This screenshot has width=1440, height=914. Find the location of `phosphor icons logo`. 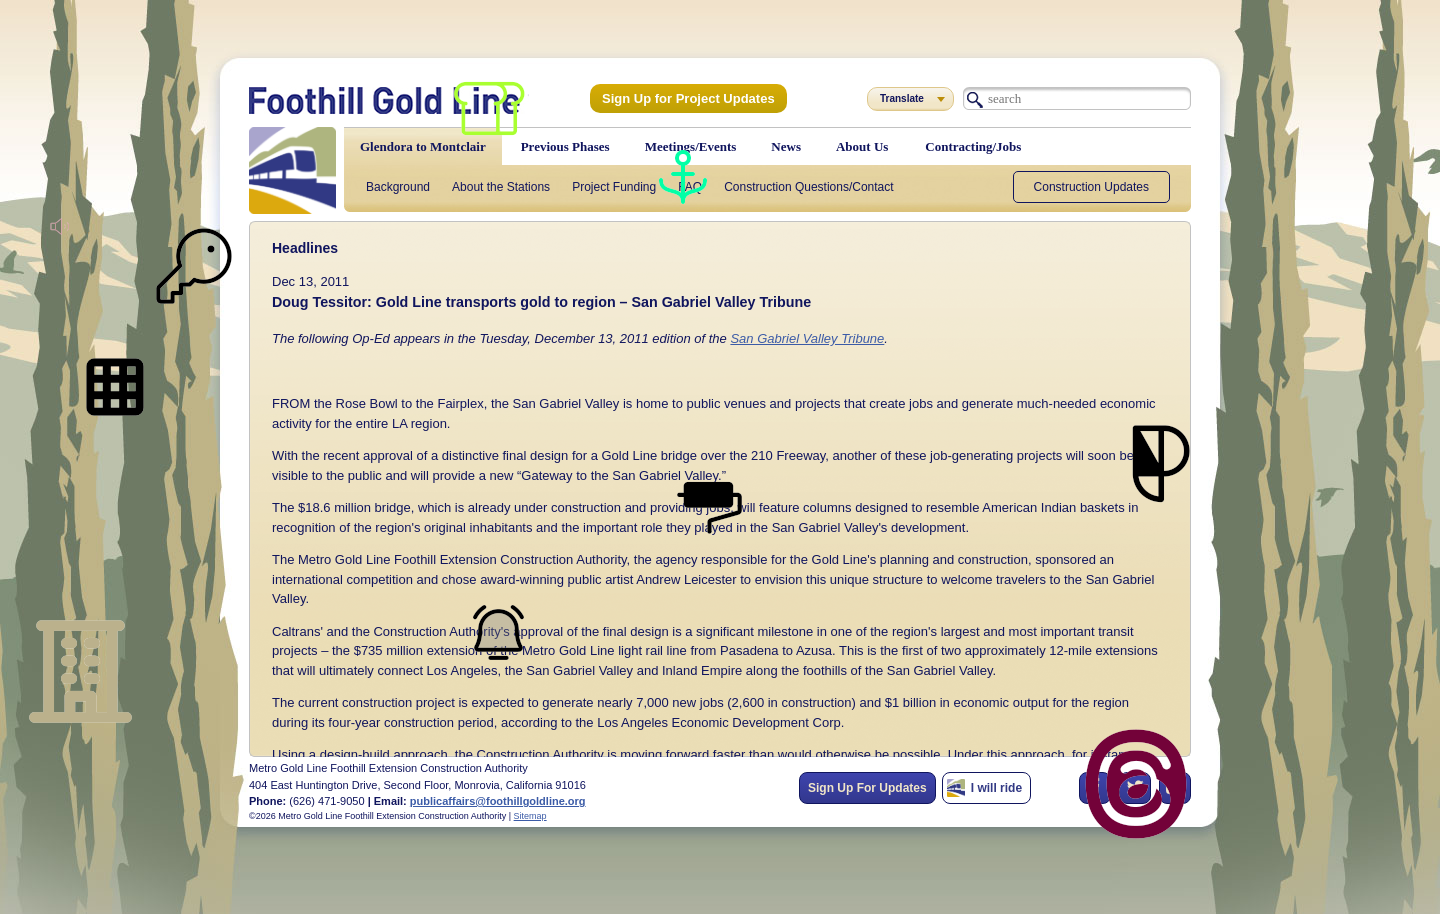

phosphor icons logo is located at coordinates (1155, 459).